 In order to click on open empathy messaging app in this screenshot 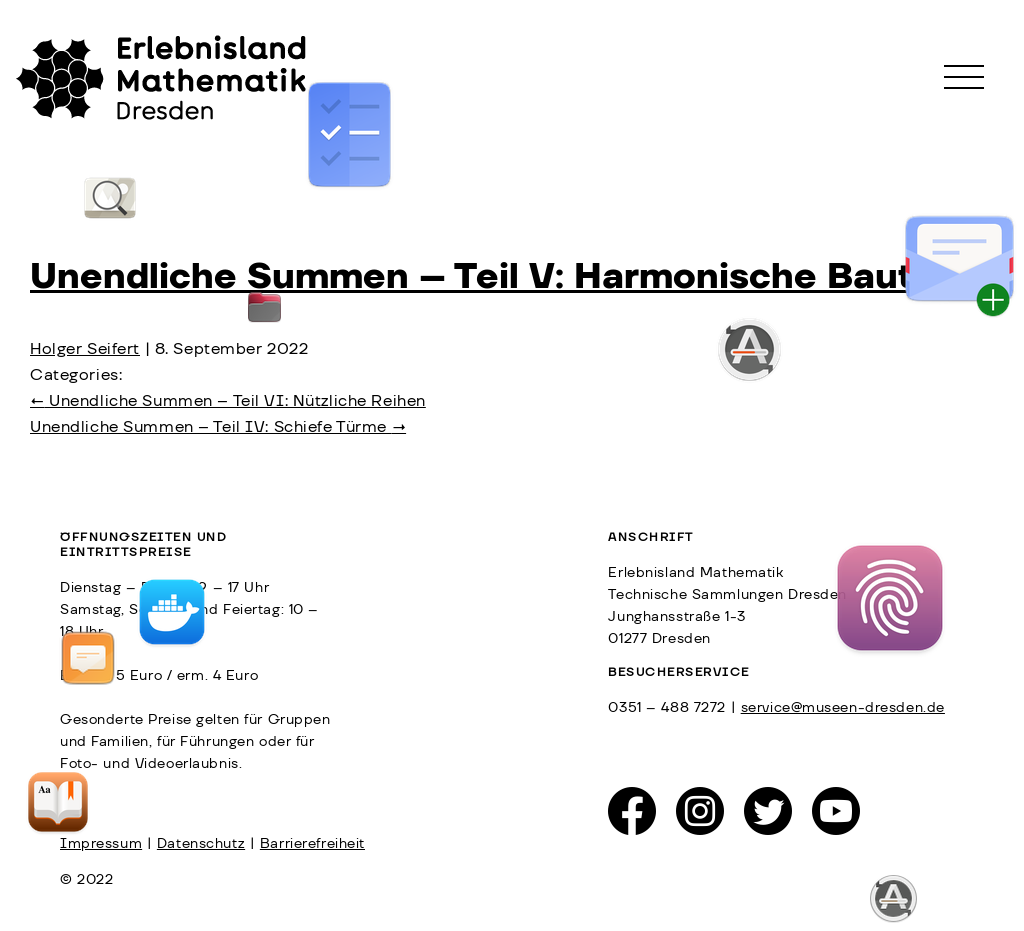, I will do `click(88, 658)`.